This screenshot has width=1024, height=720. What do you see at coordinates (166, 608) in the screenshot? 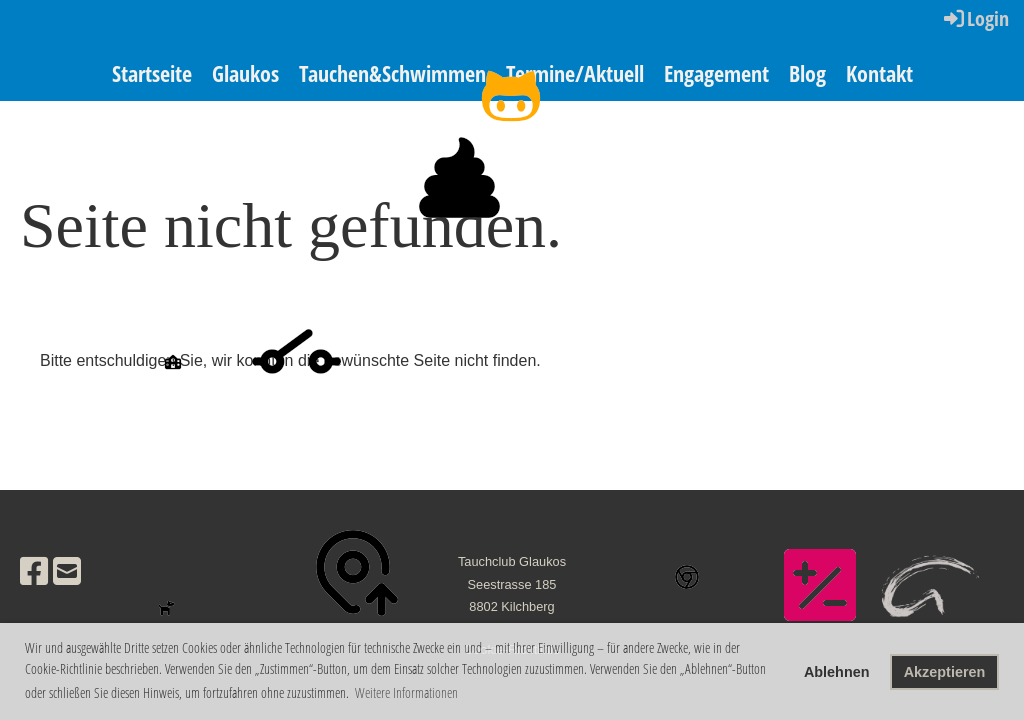
I see `view pet-related services or features` at bounding box center [166, 608].